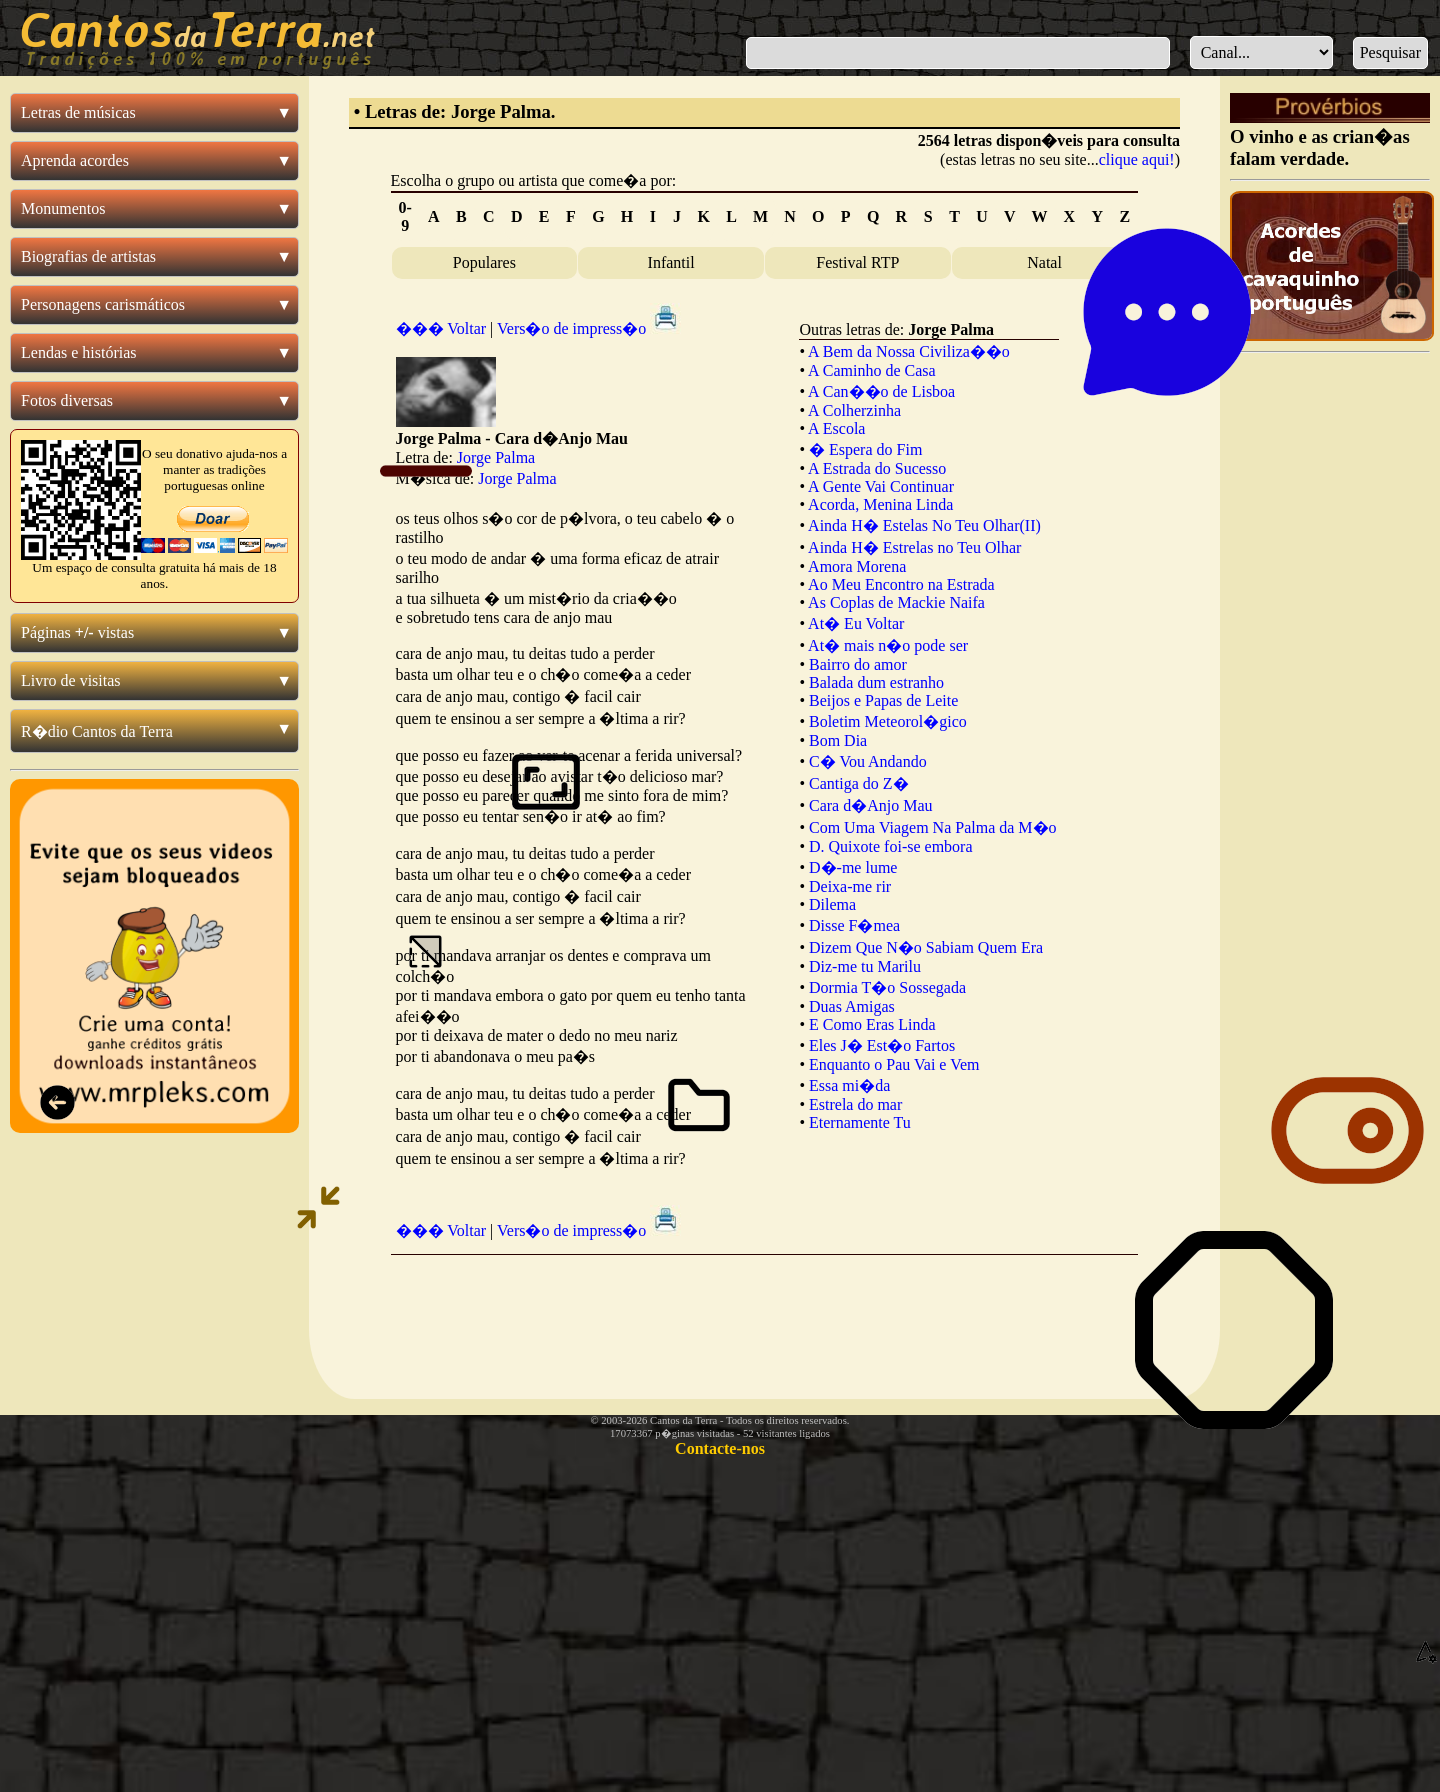 Image resolution: width=1440 pixels, height=1792 pixels. What do you see at coordinates (318, 1207) in the screenshot?
I see `collapse or minimize content` at bounding box center [318, 1207].